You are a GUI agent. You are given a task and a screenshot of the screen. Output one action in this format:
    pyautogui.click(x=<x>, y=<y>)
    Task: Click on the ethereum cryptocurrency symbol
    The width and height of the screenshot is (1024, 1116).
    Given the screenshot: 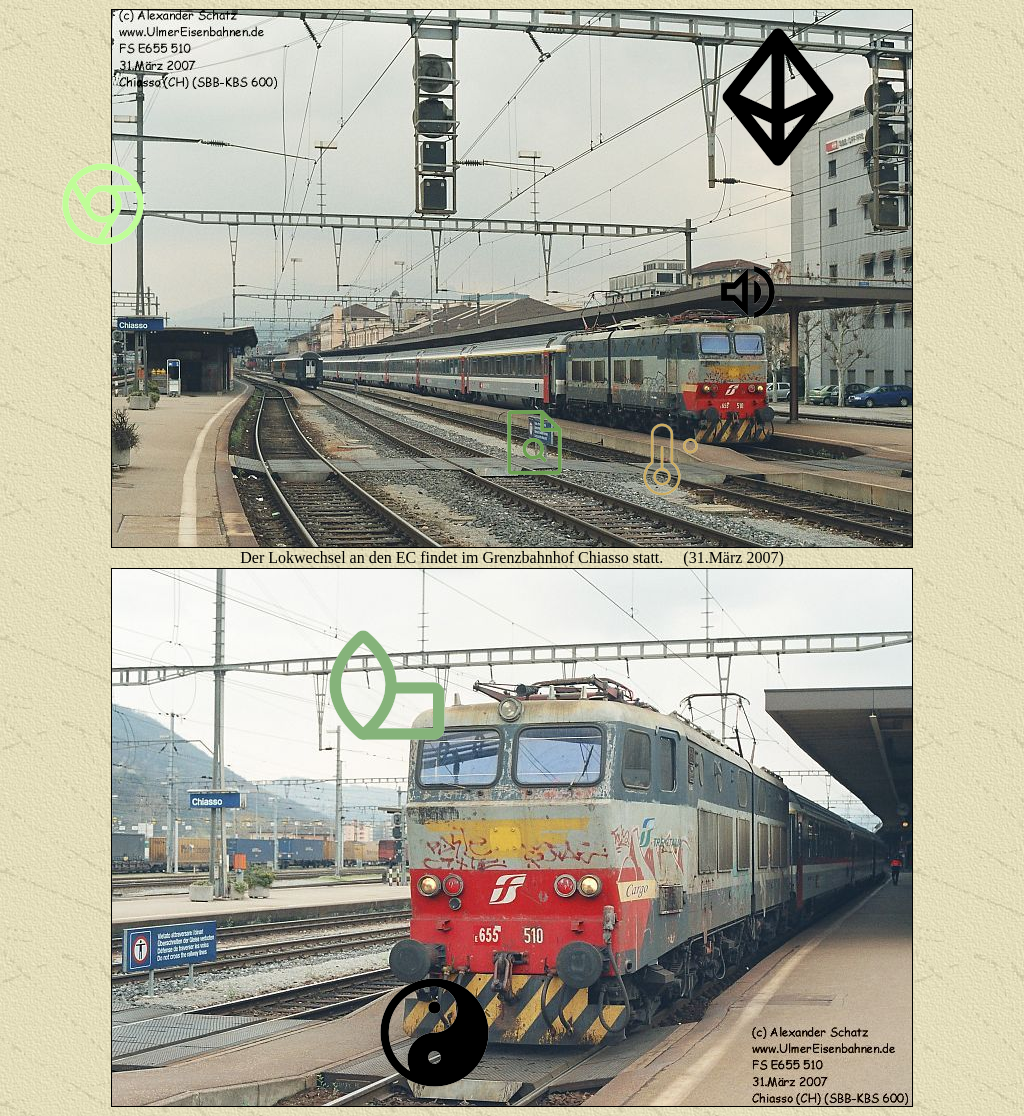 What is the action you would take?
    pyautogui.click(x=778, y=97)
    